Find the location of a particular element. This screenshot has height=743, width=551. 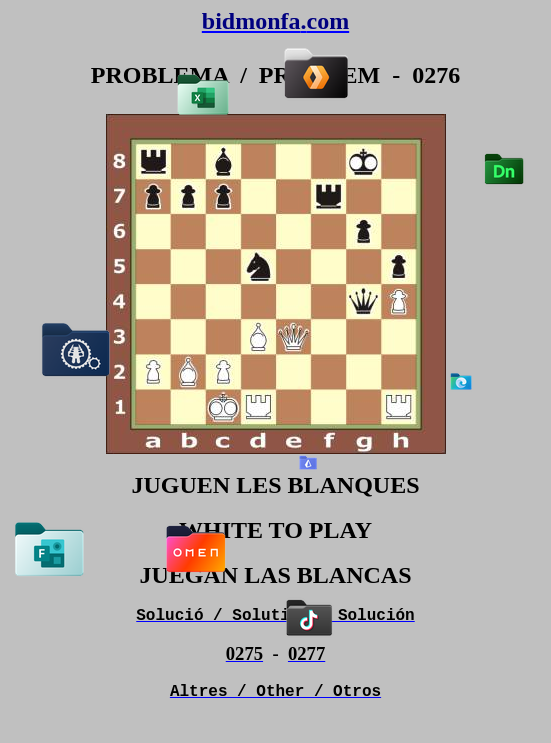

open folder containing Microsoft Edge browser files is located at coordinates (461, 382).